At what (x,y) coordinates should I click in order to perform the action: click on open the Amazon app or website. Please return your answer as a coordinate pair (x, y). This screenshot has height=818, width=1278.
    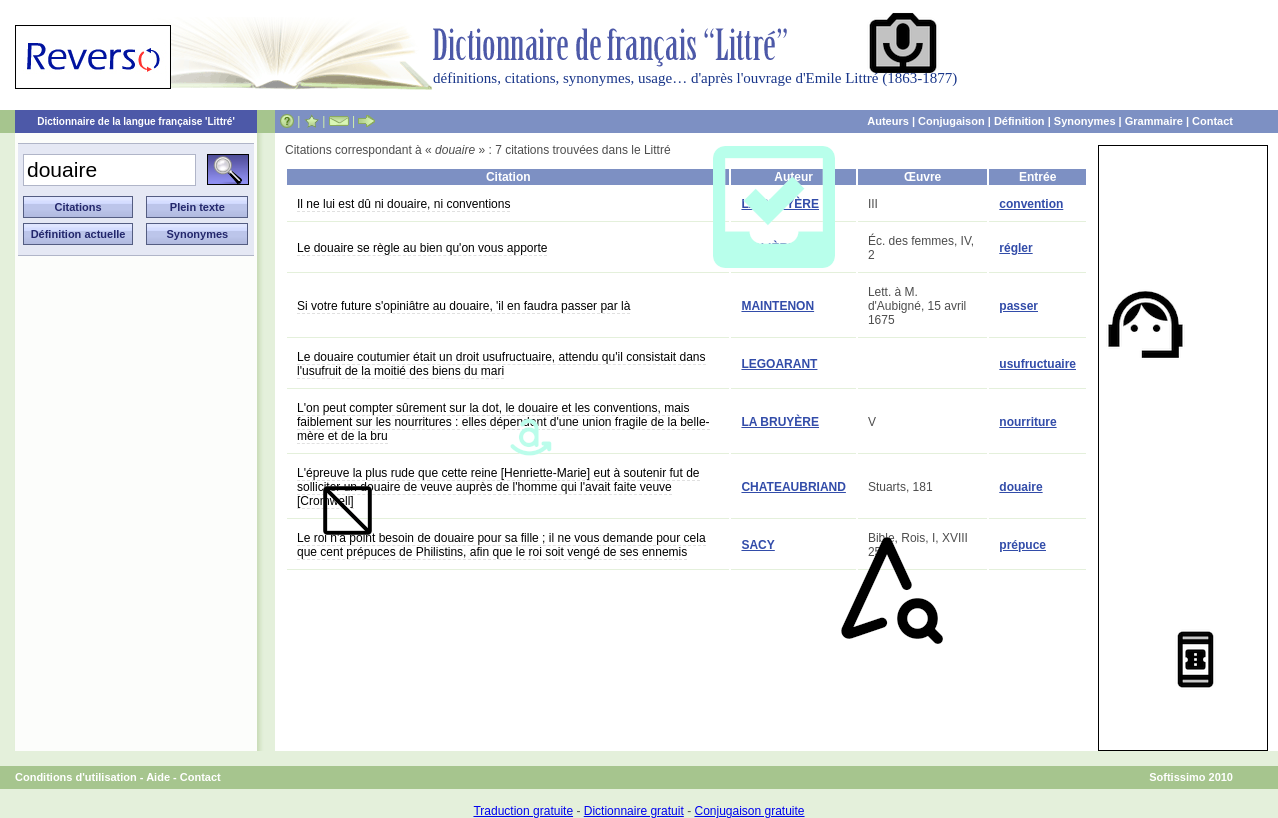
    Looking at the image, I should click on (529, 436).